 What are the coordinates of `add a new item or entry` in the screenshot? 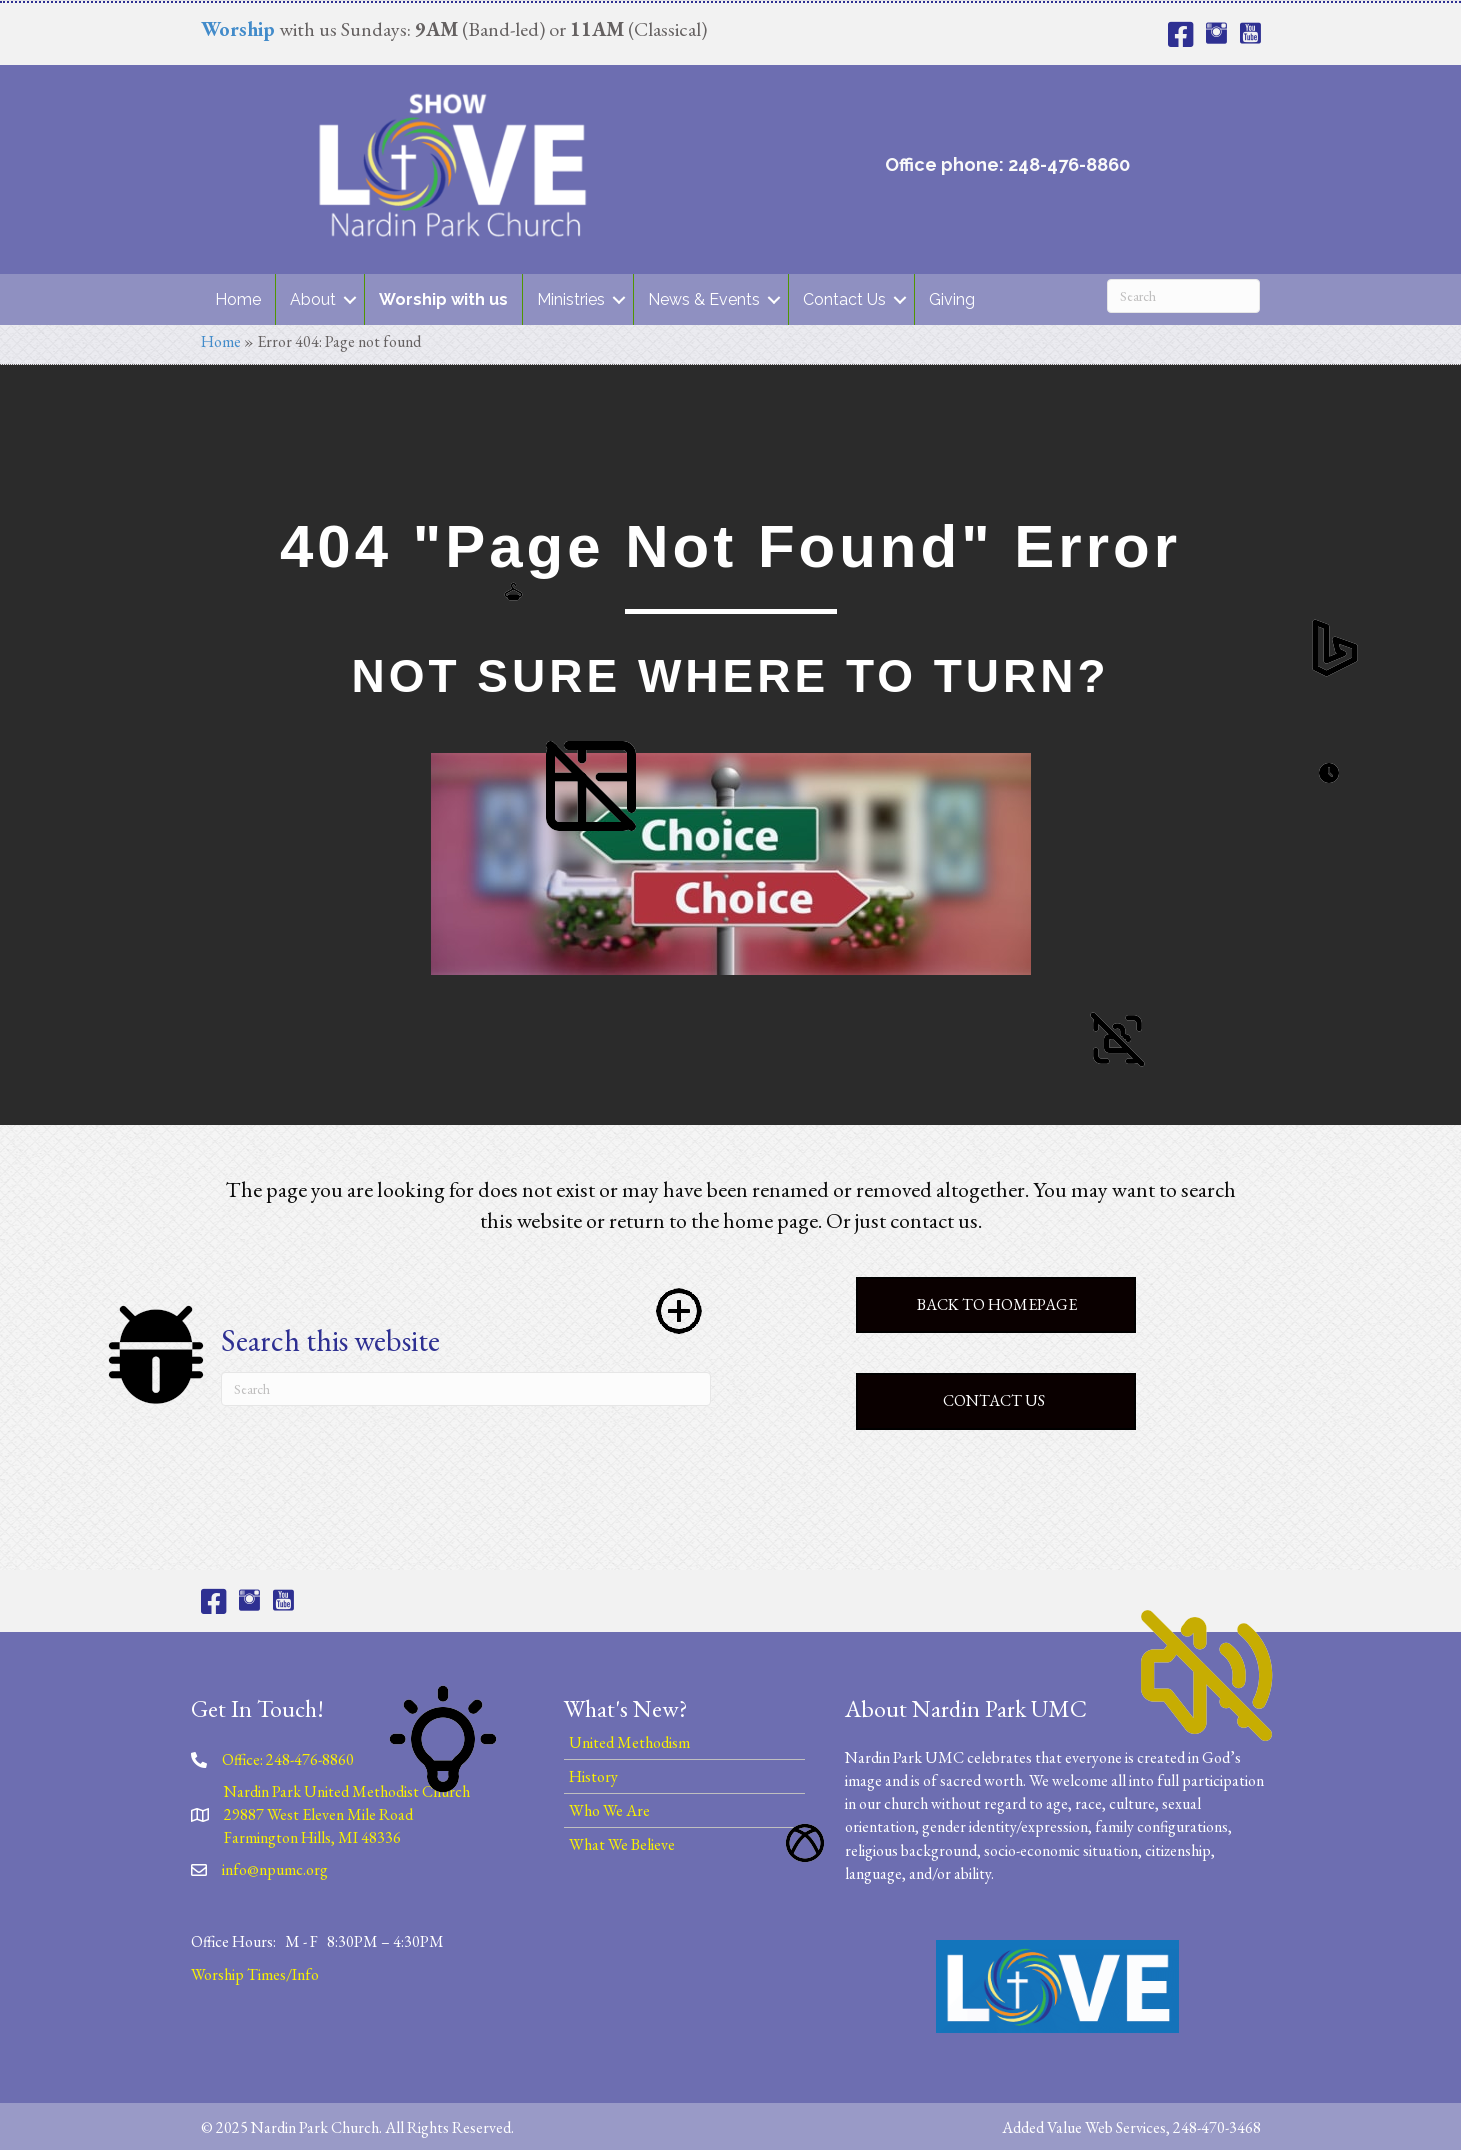 It's located at (679, 1311).